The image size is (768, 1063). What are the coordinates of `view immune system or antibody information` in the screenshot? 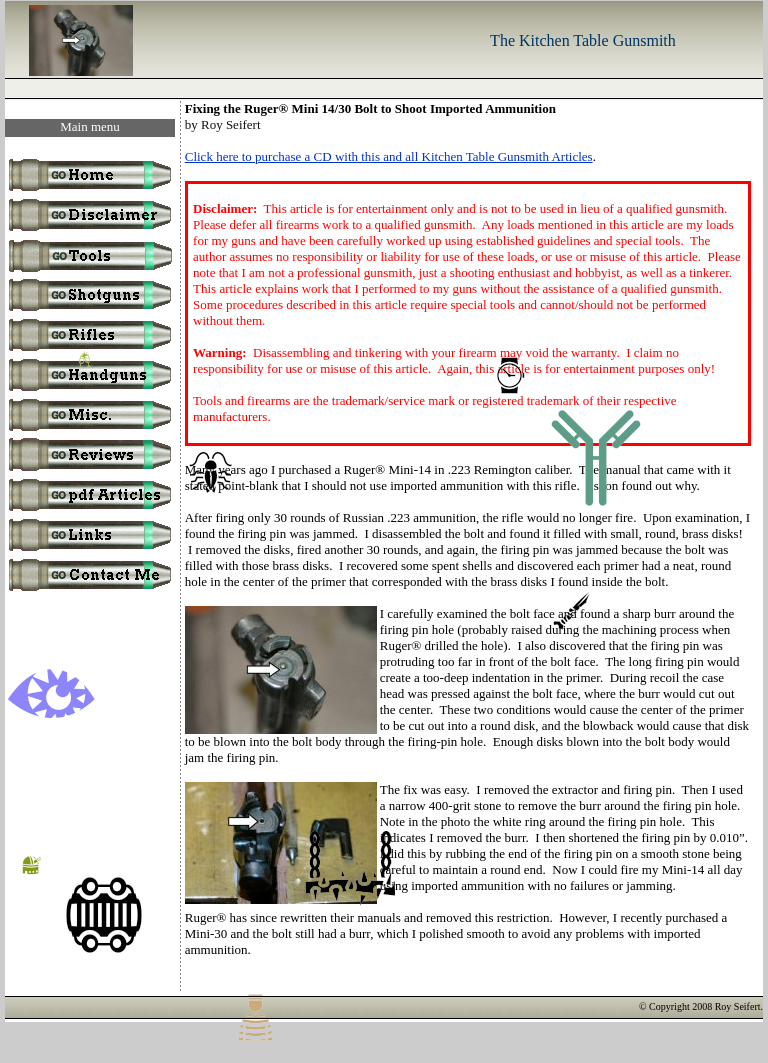 It's located at (596, 458).